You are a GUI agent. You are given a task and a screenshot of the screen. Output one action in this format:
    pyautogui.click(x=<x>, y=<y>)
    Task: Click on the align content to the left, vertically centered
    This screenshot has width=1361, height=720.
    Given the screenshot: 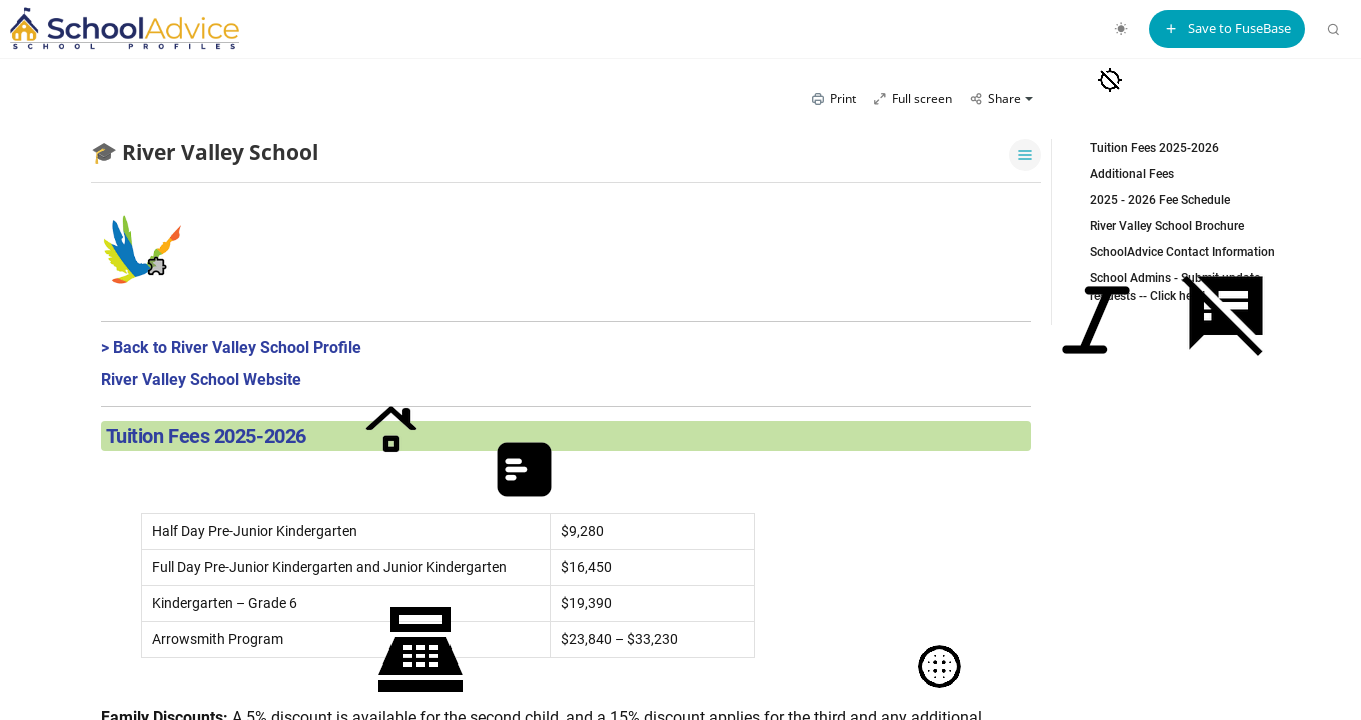 What is the action you would take?
    pyautogui.click(x=524, y=469)
    